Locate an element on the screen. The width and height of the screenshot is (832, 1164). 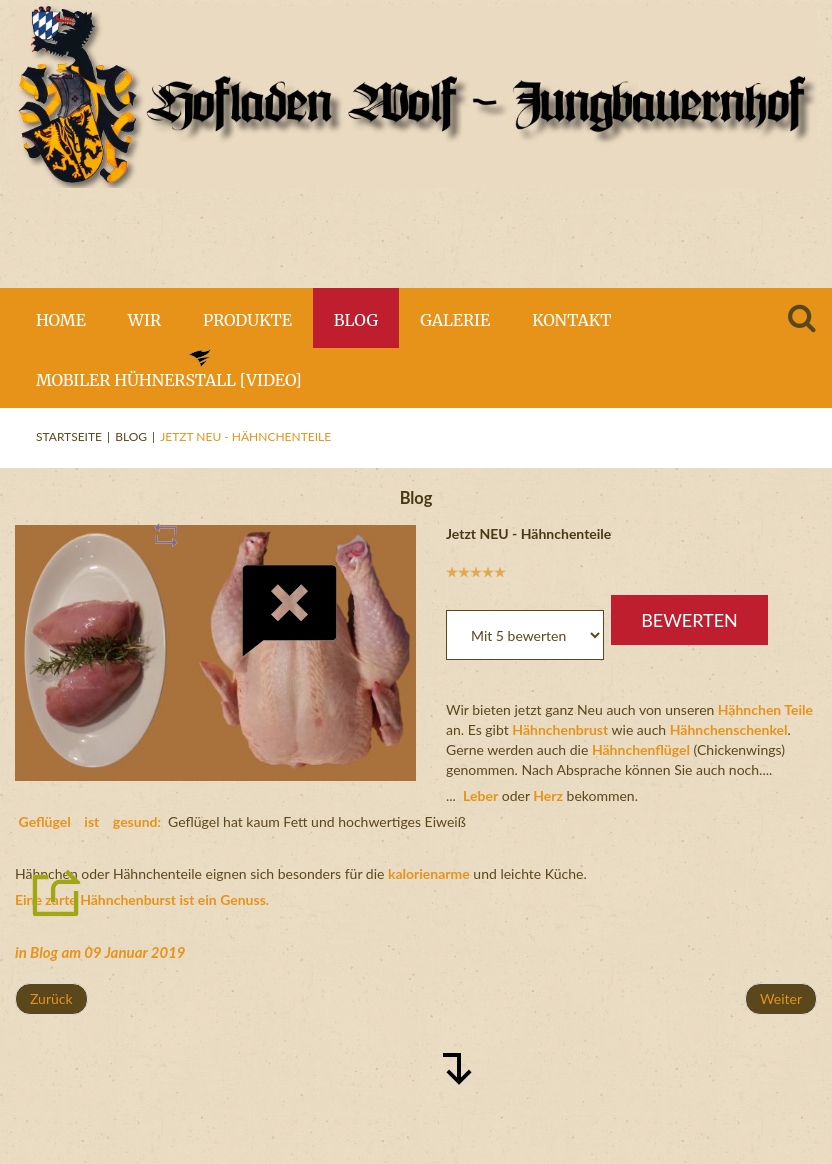
delete a conversation is located at coordinates (289, 607).